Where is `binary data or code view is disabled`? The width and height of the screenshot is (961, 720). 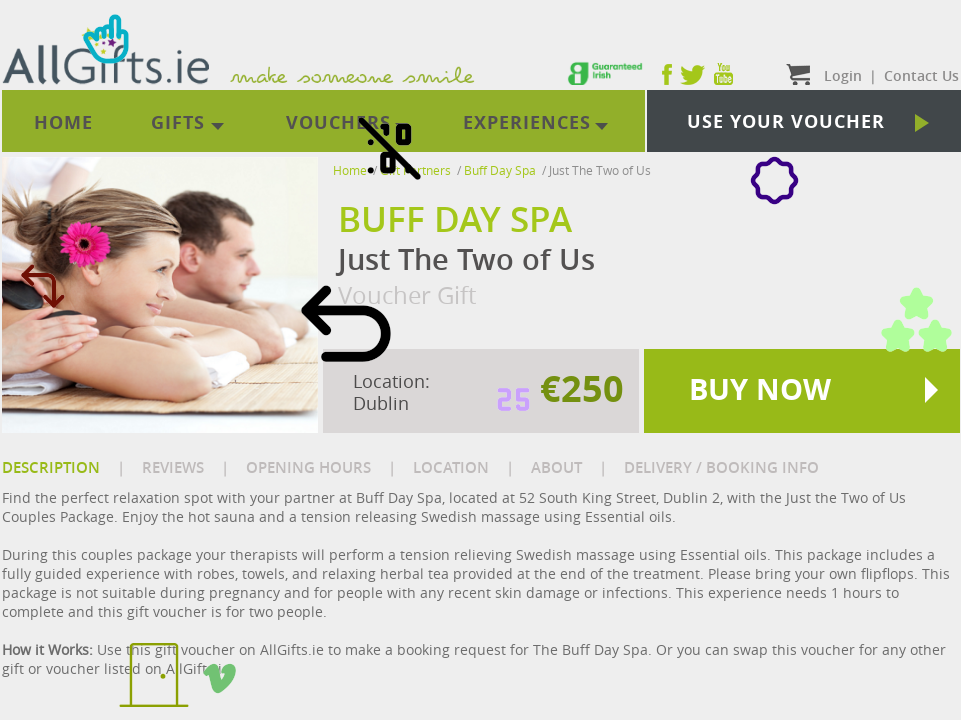 binary data or code view is disabled is located at coordinates (389, 148).